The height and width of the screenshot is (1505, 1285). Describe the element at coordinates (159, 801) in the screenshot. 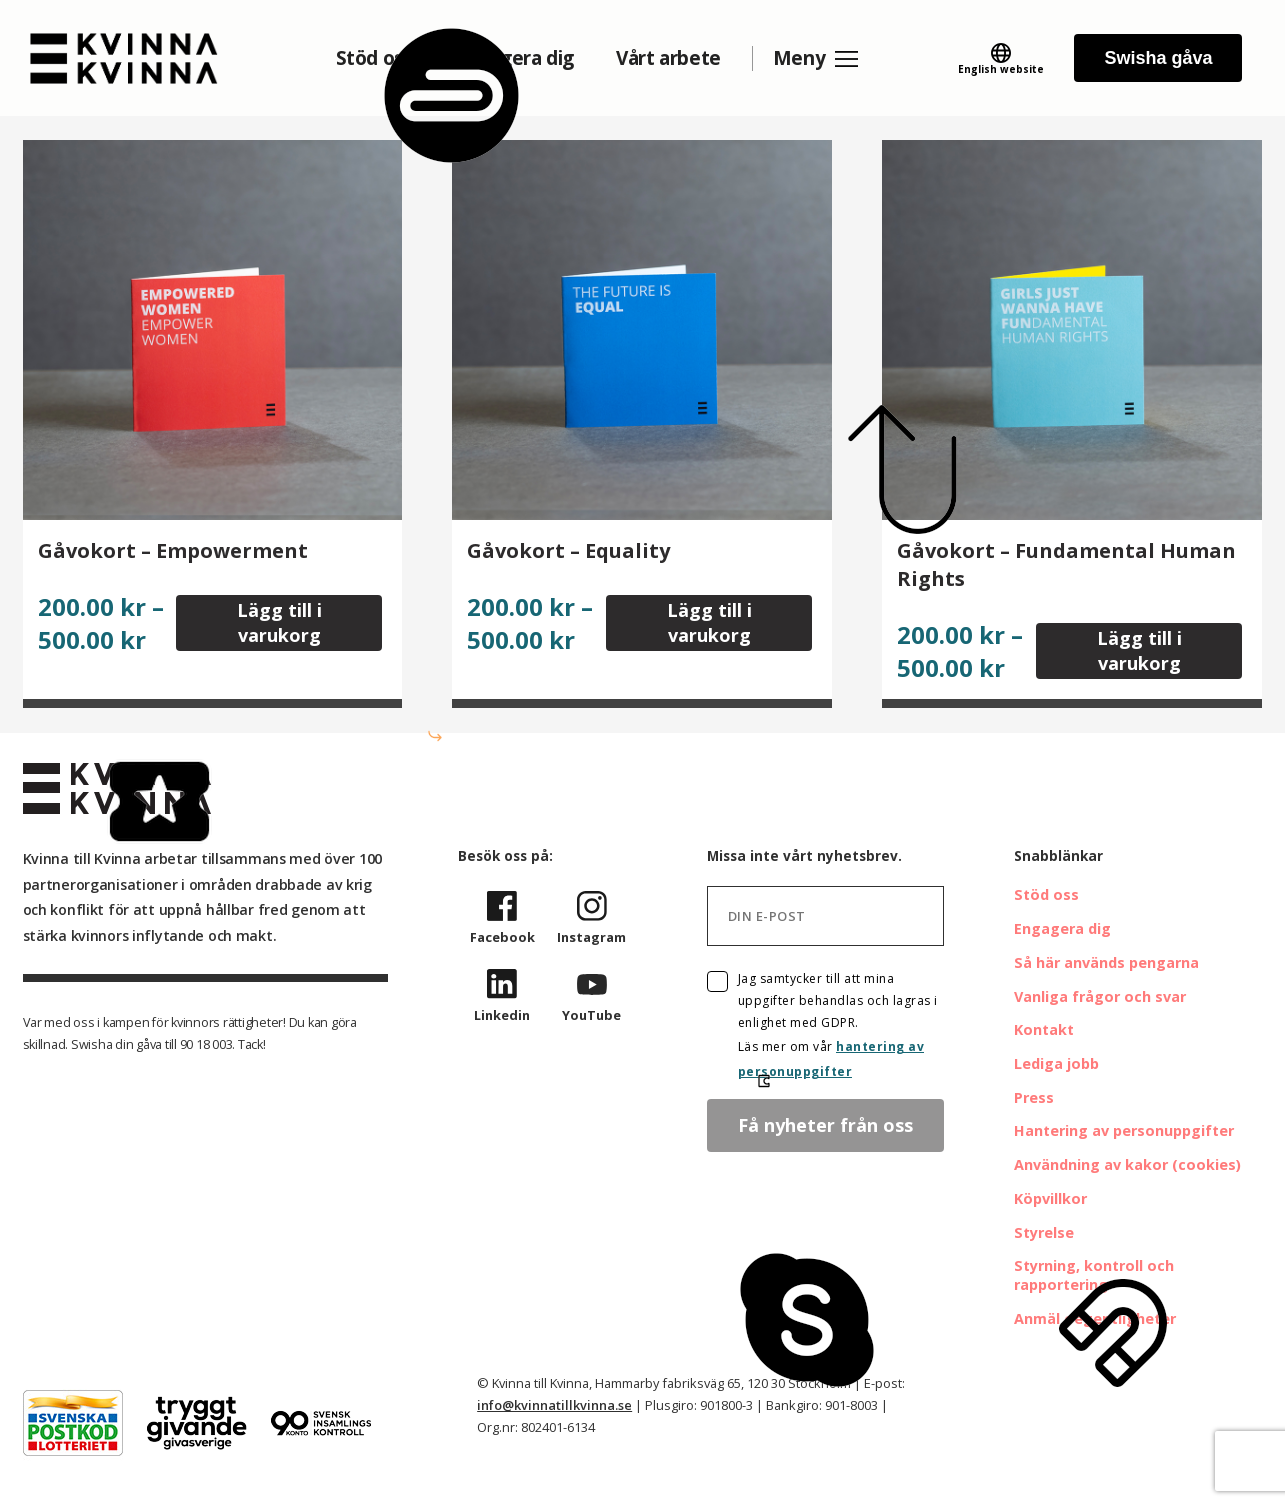

I see `browse local events and activities` at that location.